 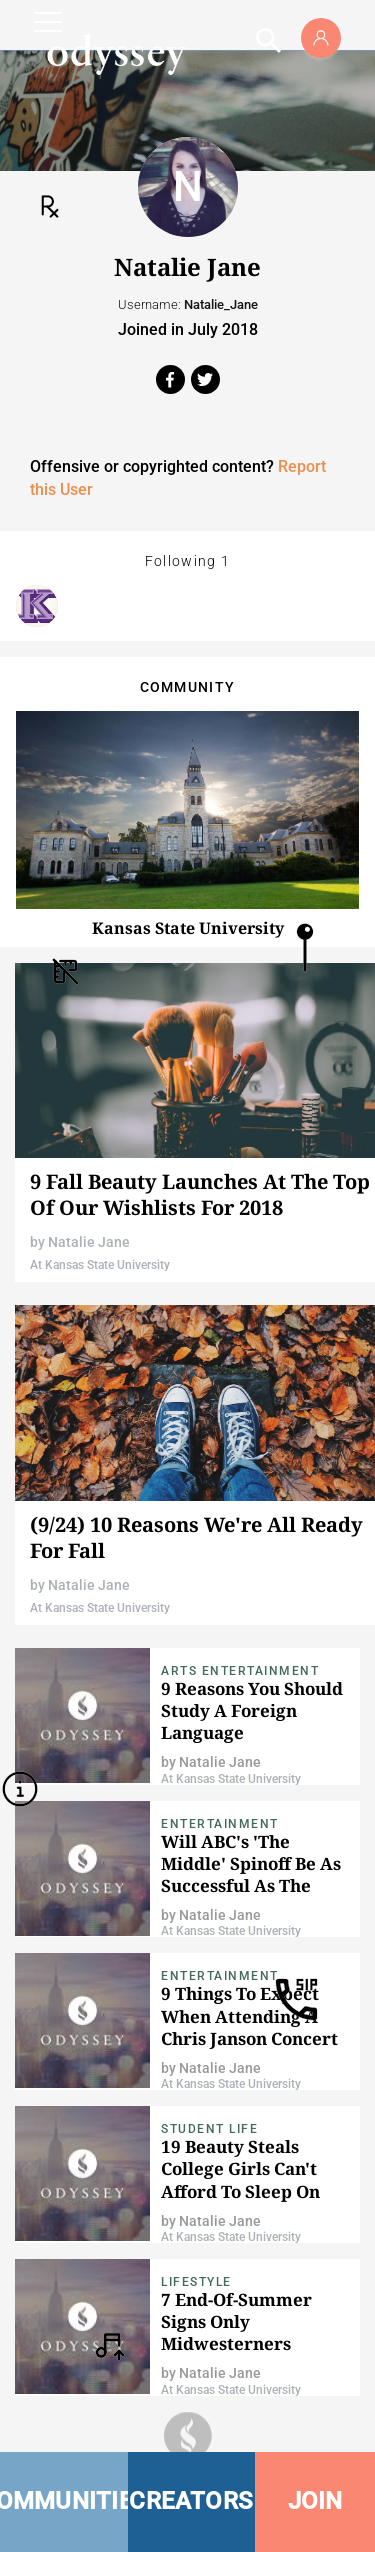 I want to click on pin an item to keep it visible, so click(x=305, y=948).